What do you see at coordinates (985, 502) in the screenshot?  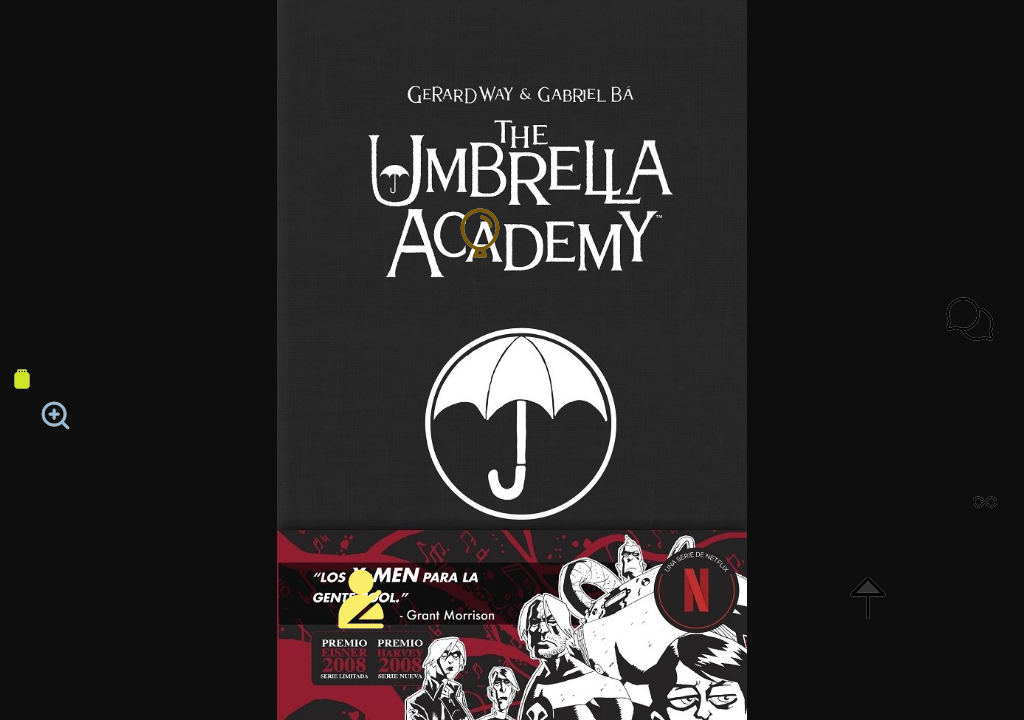 I see `indicates all-inclusive or unlimited features` at bounding box center [985, 502].